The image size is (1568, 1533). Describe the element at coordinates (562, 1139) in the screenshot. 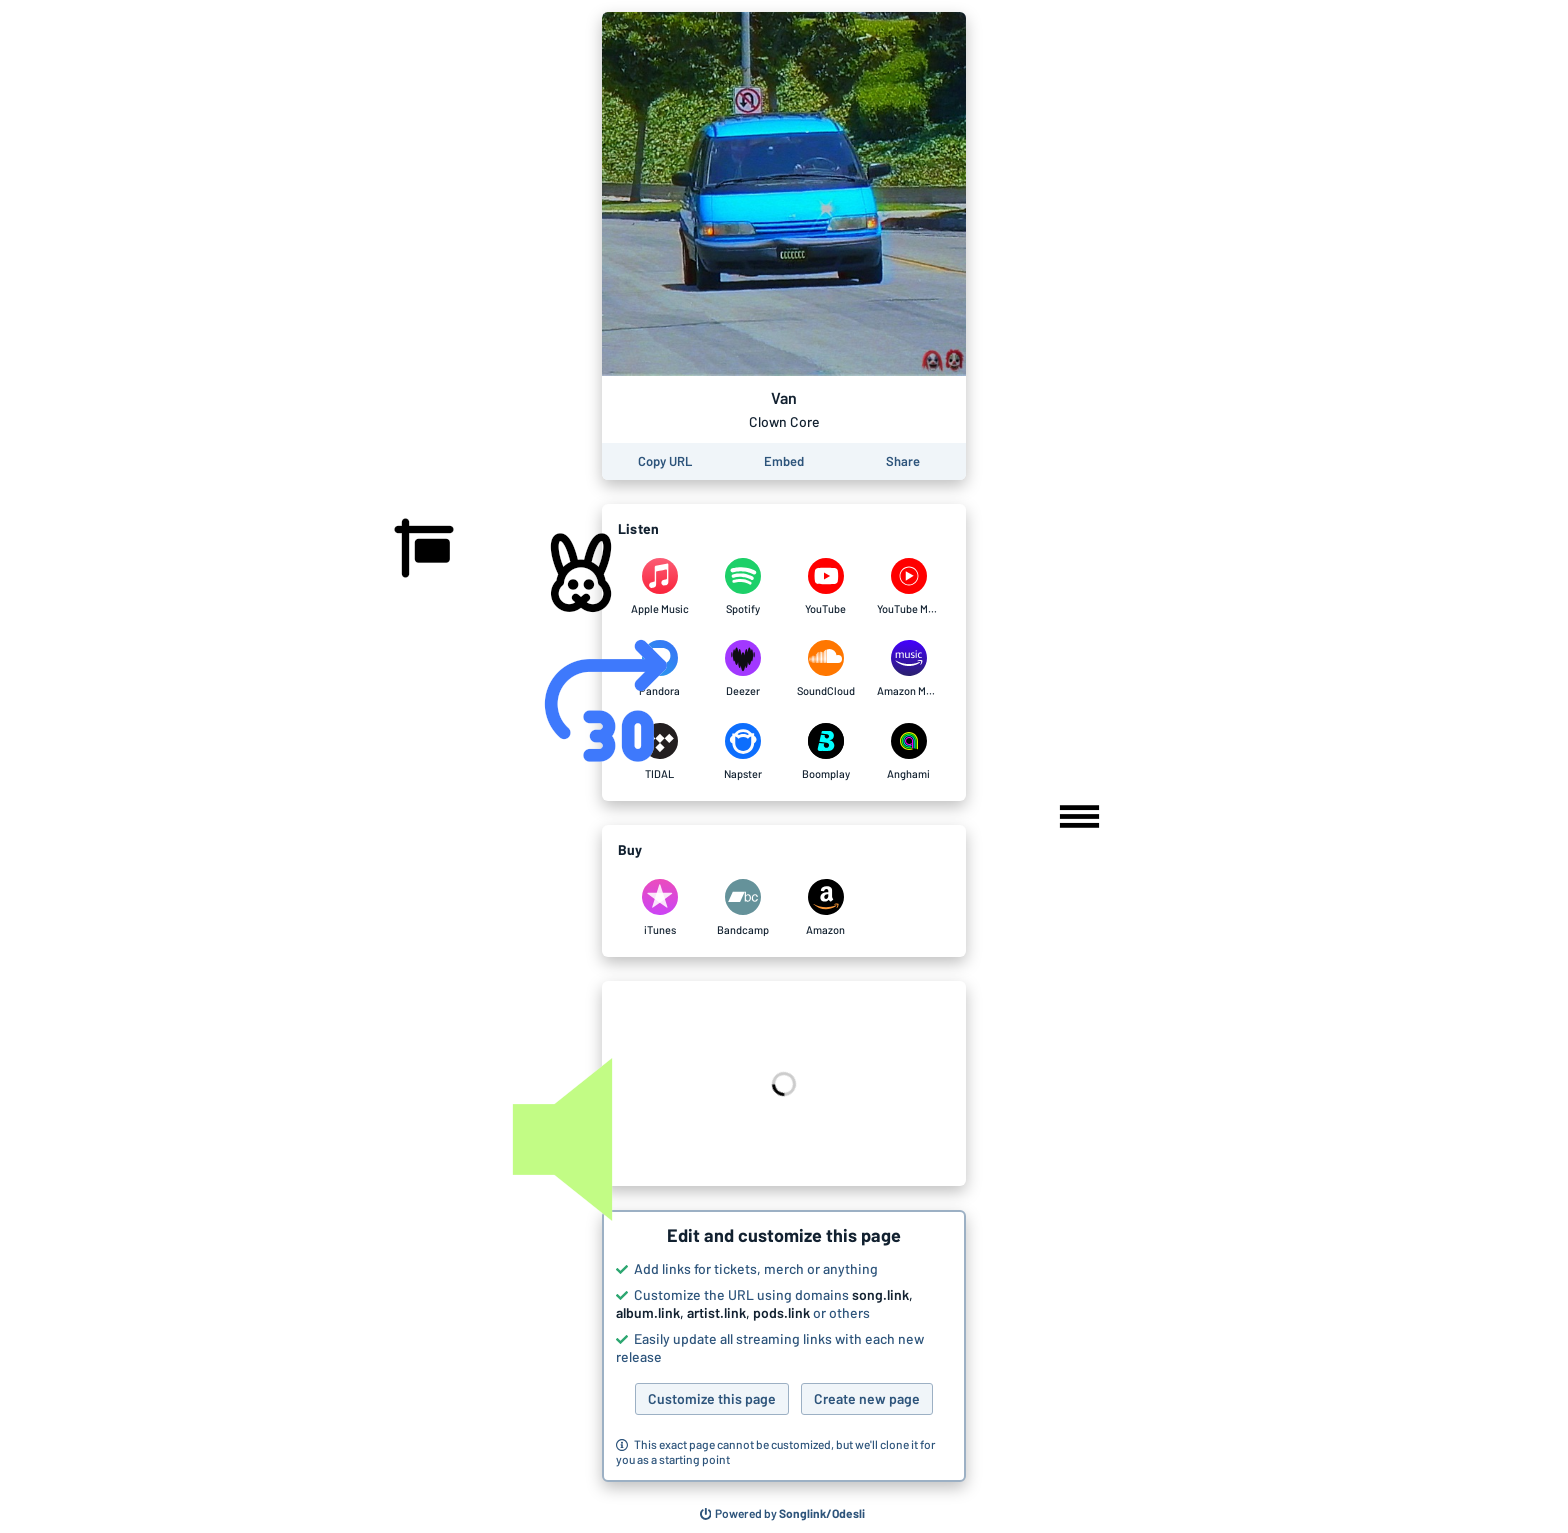

I see `mute audio or sound` at that location.